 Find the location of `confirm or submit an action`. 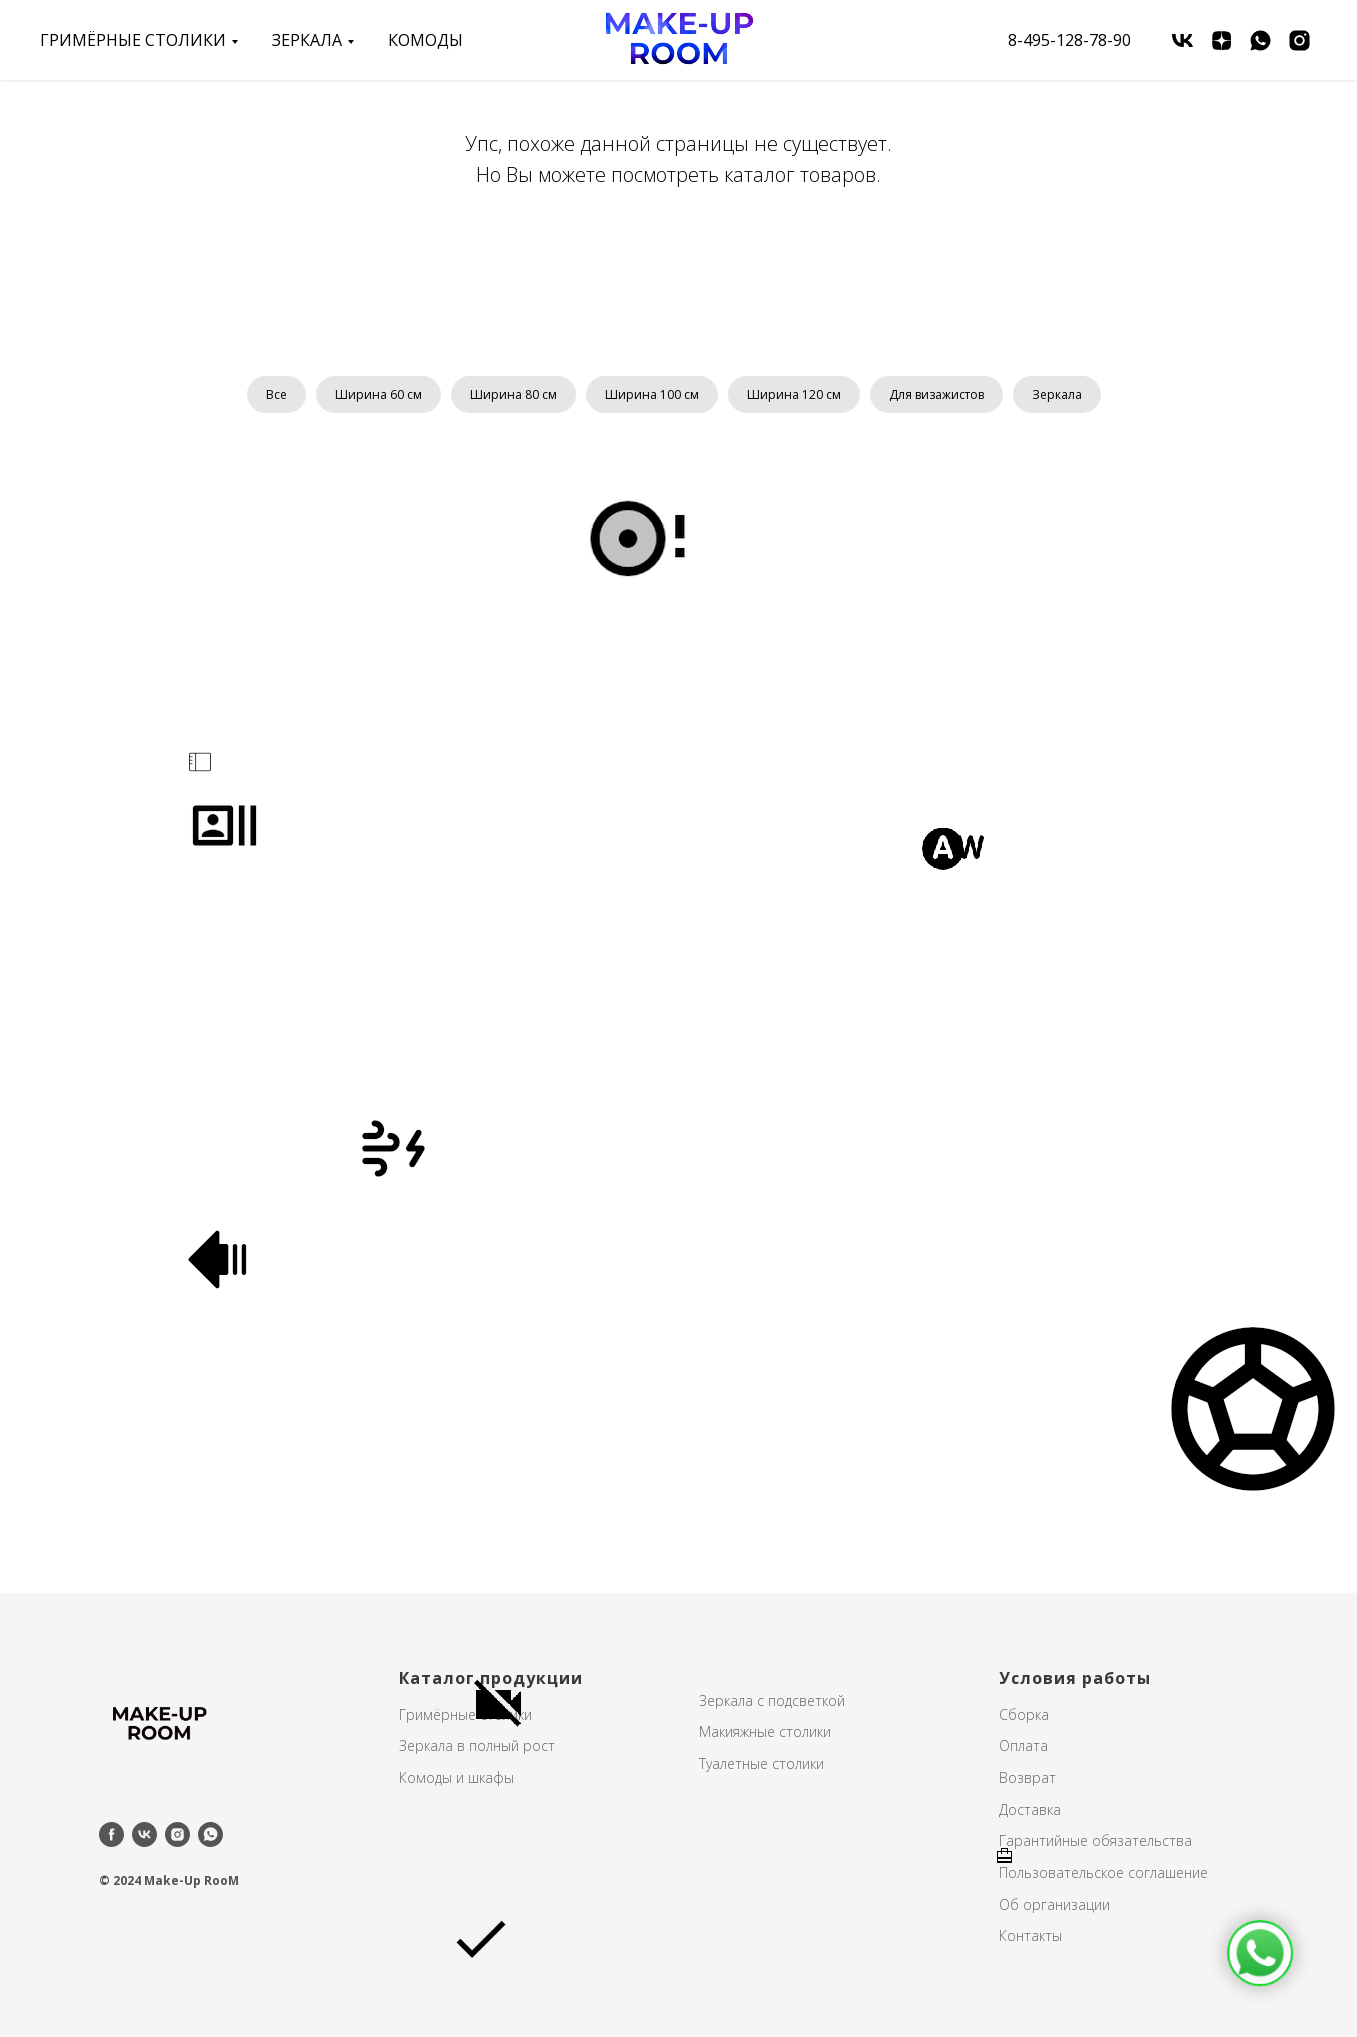

confirm or submit an action is located at coordinates (480, 1938).